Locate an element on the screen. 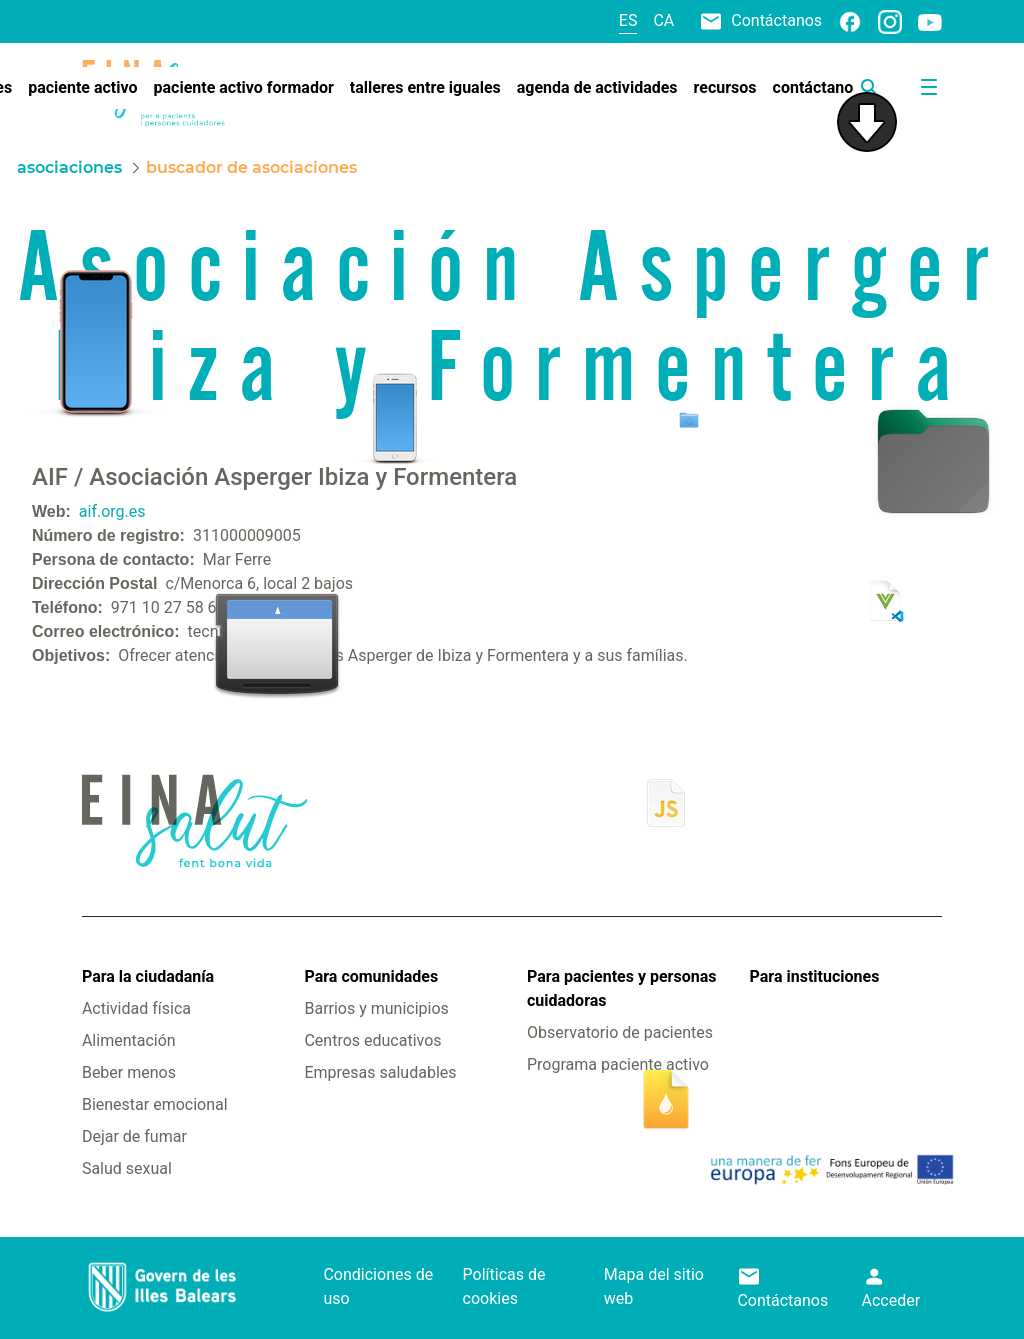 The width and height of the screenshot is (1024, 1339). indicates a connected iPhone device is located at coordinates (395, 419).